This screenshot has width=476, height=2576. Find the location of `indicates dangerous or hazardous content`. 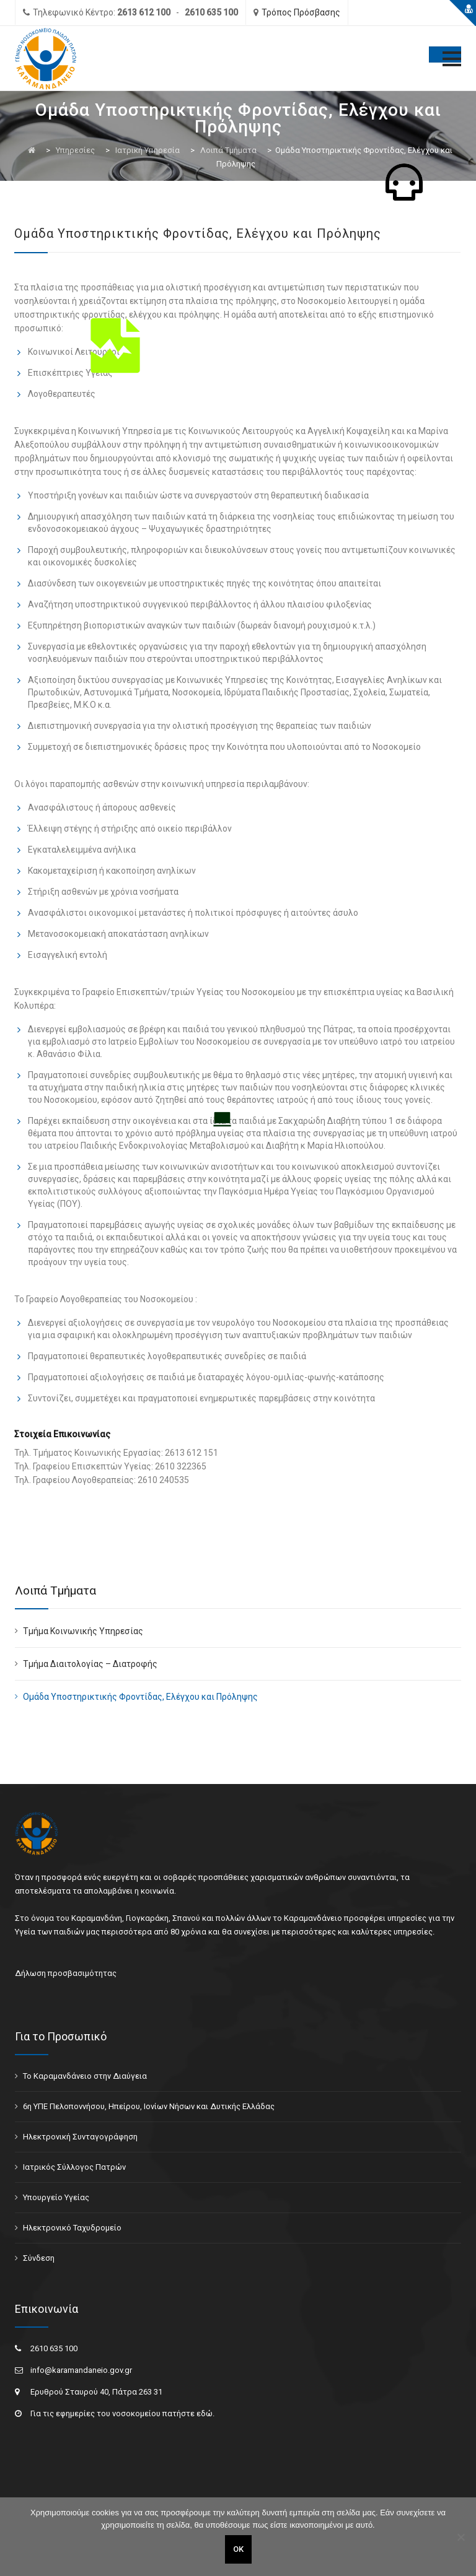

indicates dangerous or hazardous content is located at coordinates (404, 182).